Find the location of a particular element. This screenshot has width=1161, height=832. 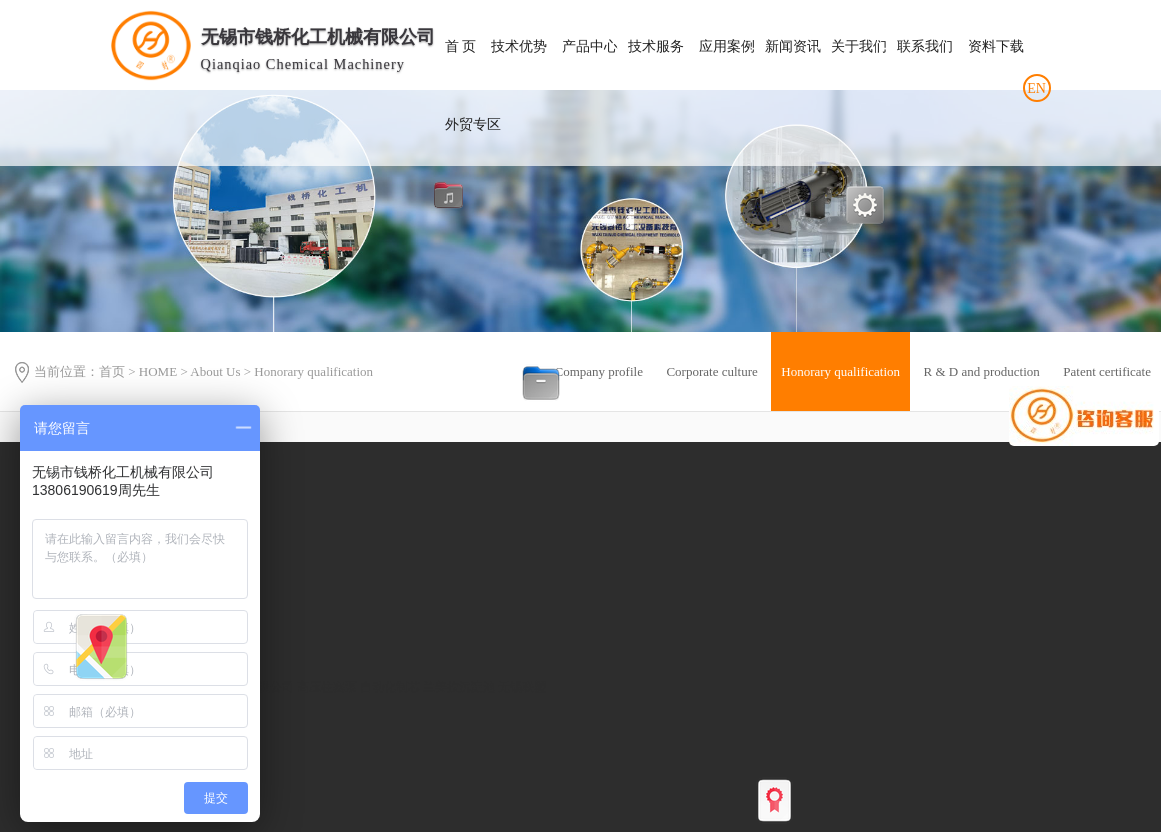

open your music folder is located at coordinates (448, 194).